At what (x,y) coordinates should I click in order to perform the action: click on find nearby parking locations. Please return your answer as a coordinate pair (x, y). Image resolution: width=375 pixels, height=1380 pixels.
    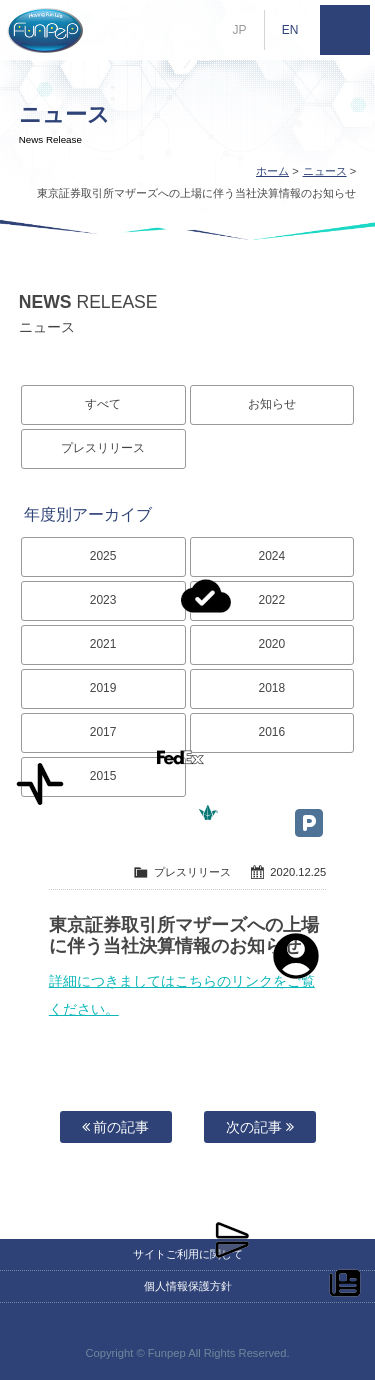
    Looking at the image, I should click on (309, 823).